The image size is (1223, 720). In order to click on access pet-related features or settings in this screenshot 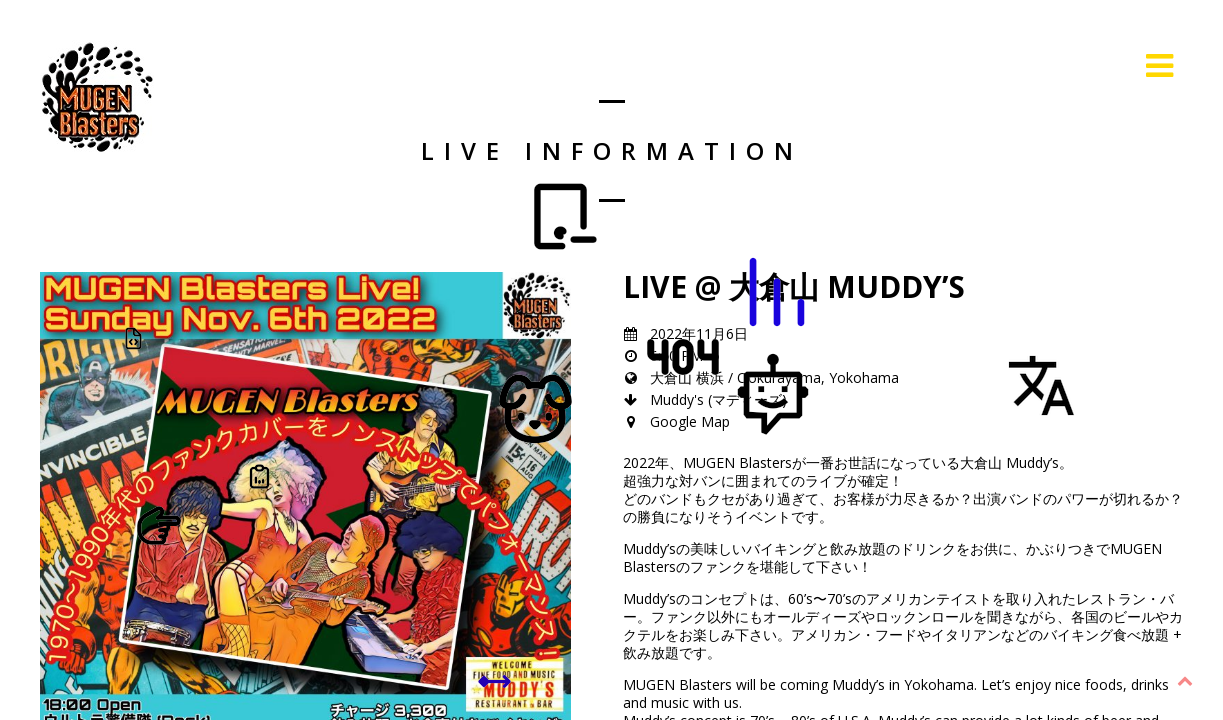, I will do `click(535, 409)`.